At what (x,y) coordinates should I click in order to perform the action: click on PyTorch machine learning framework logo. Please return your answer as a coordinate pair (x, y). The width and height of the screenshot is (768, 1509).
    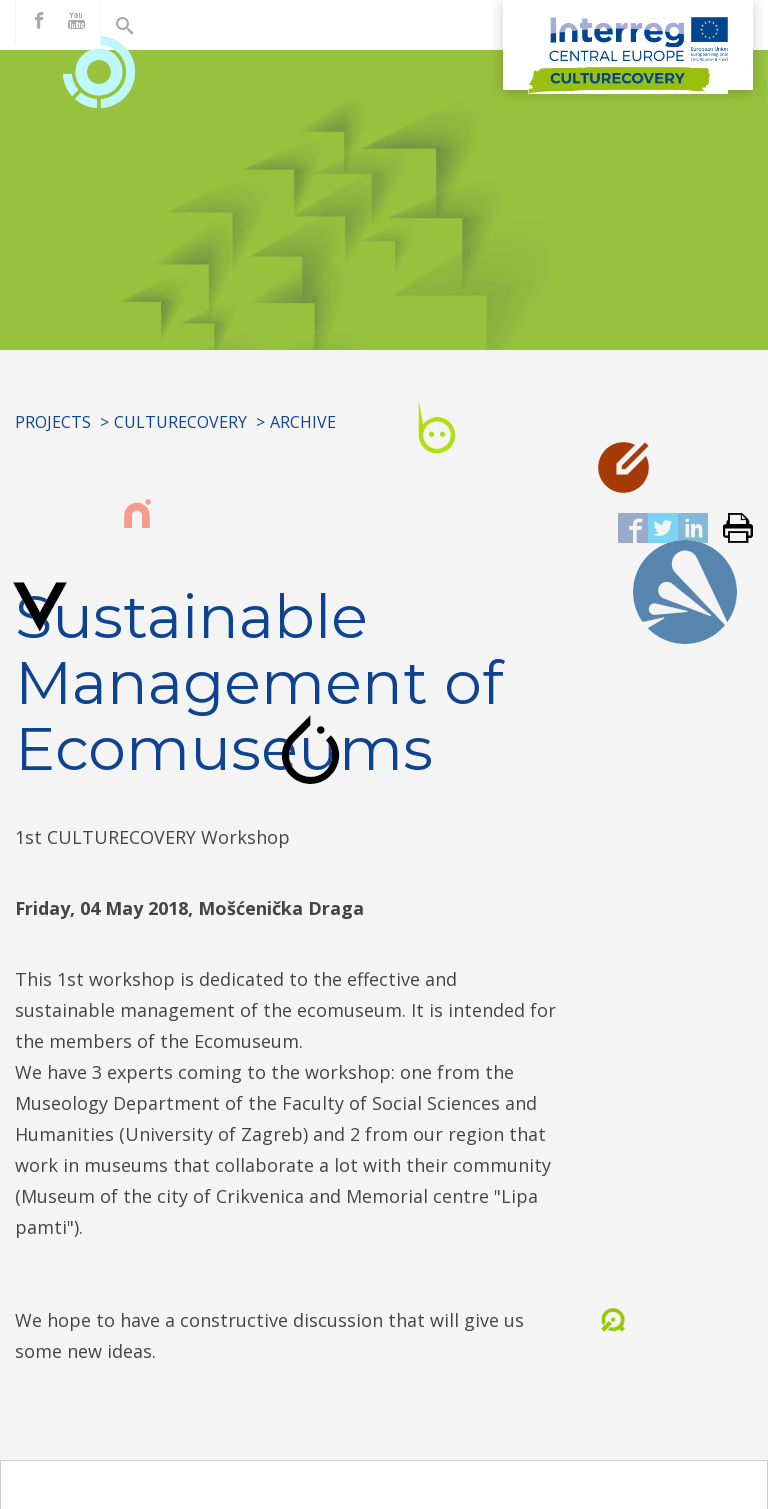
    Looking at the image, I should click on (310, 749).